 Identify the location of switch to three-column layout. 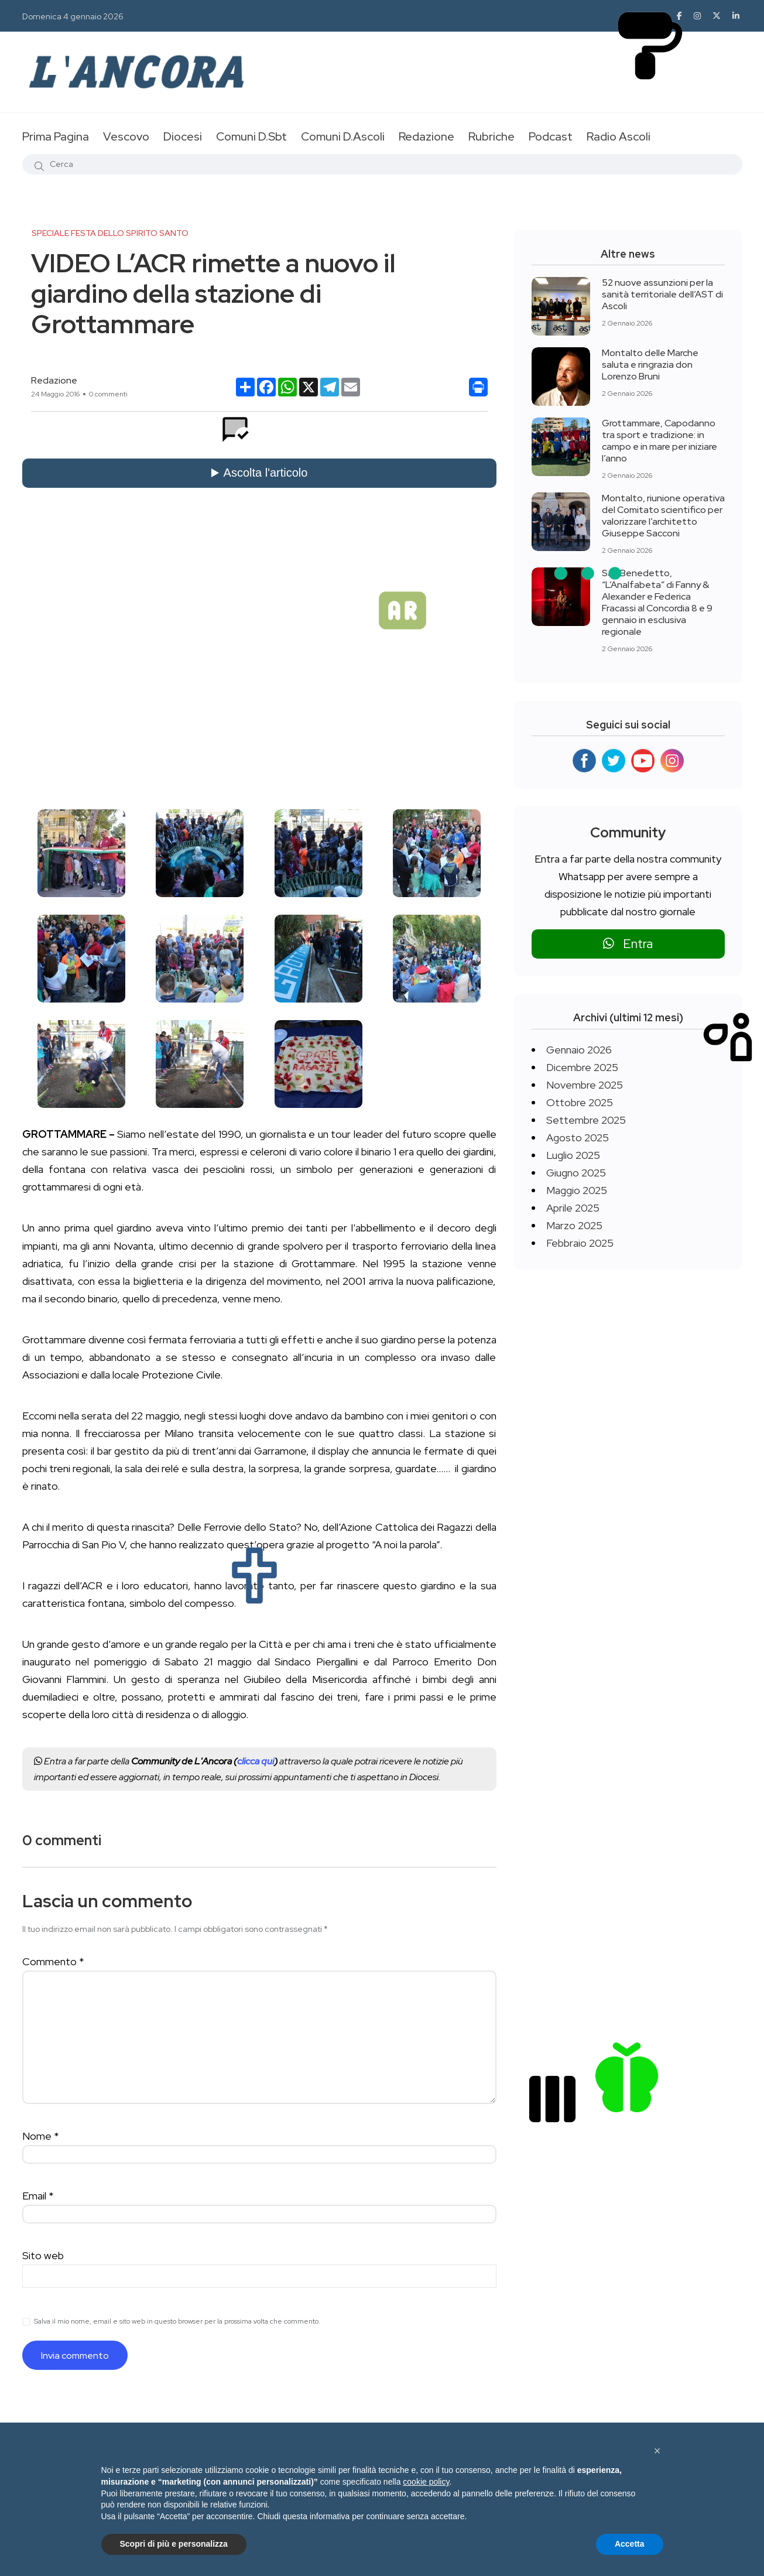
(552, 2099).